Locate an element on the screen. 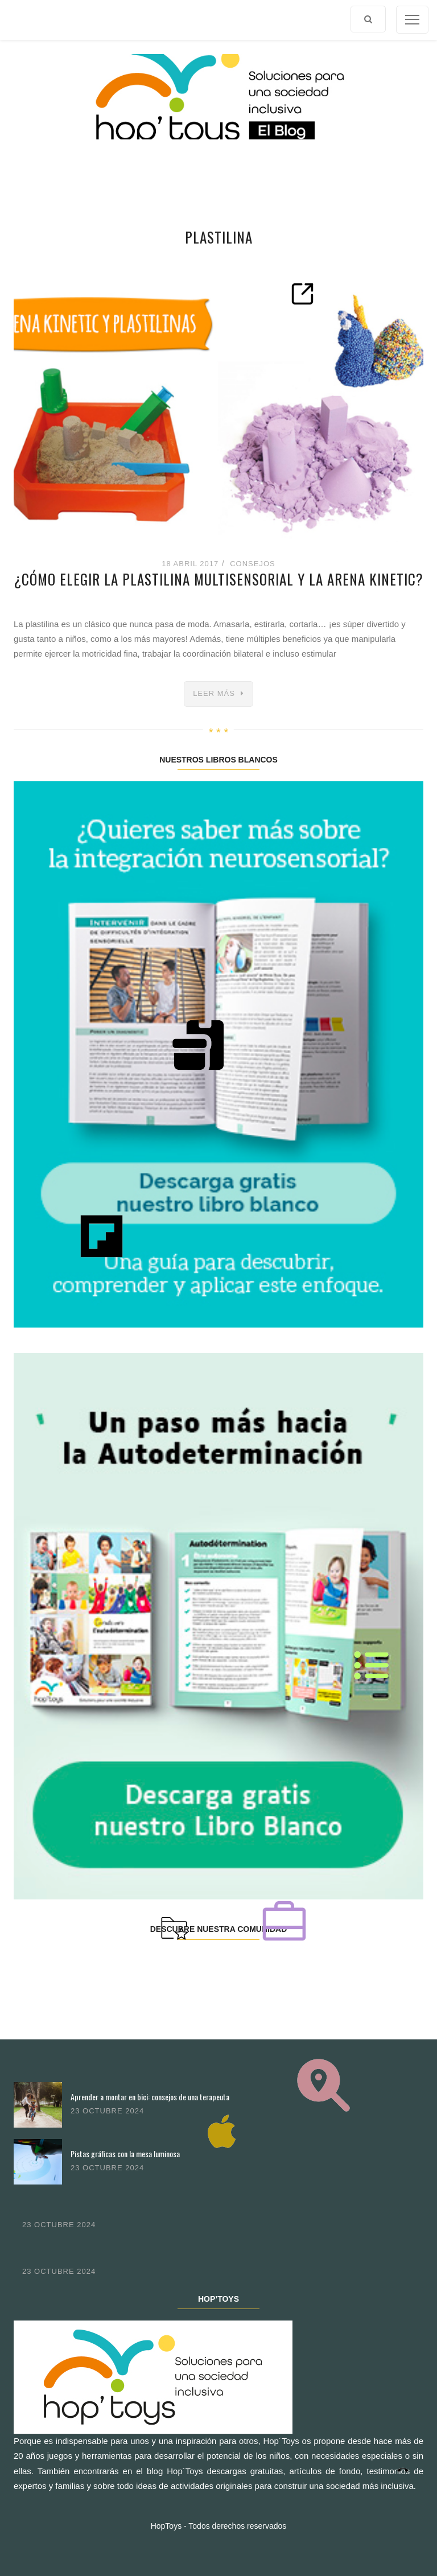  search for a location is located at coordinates (323, 2085).